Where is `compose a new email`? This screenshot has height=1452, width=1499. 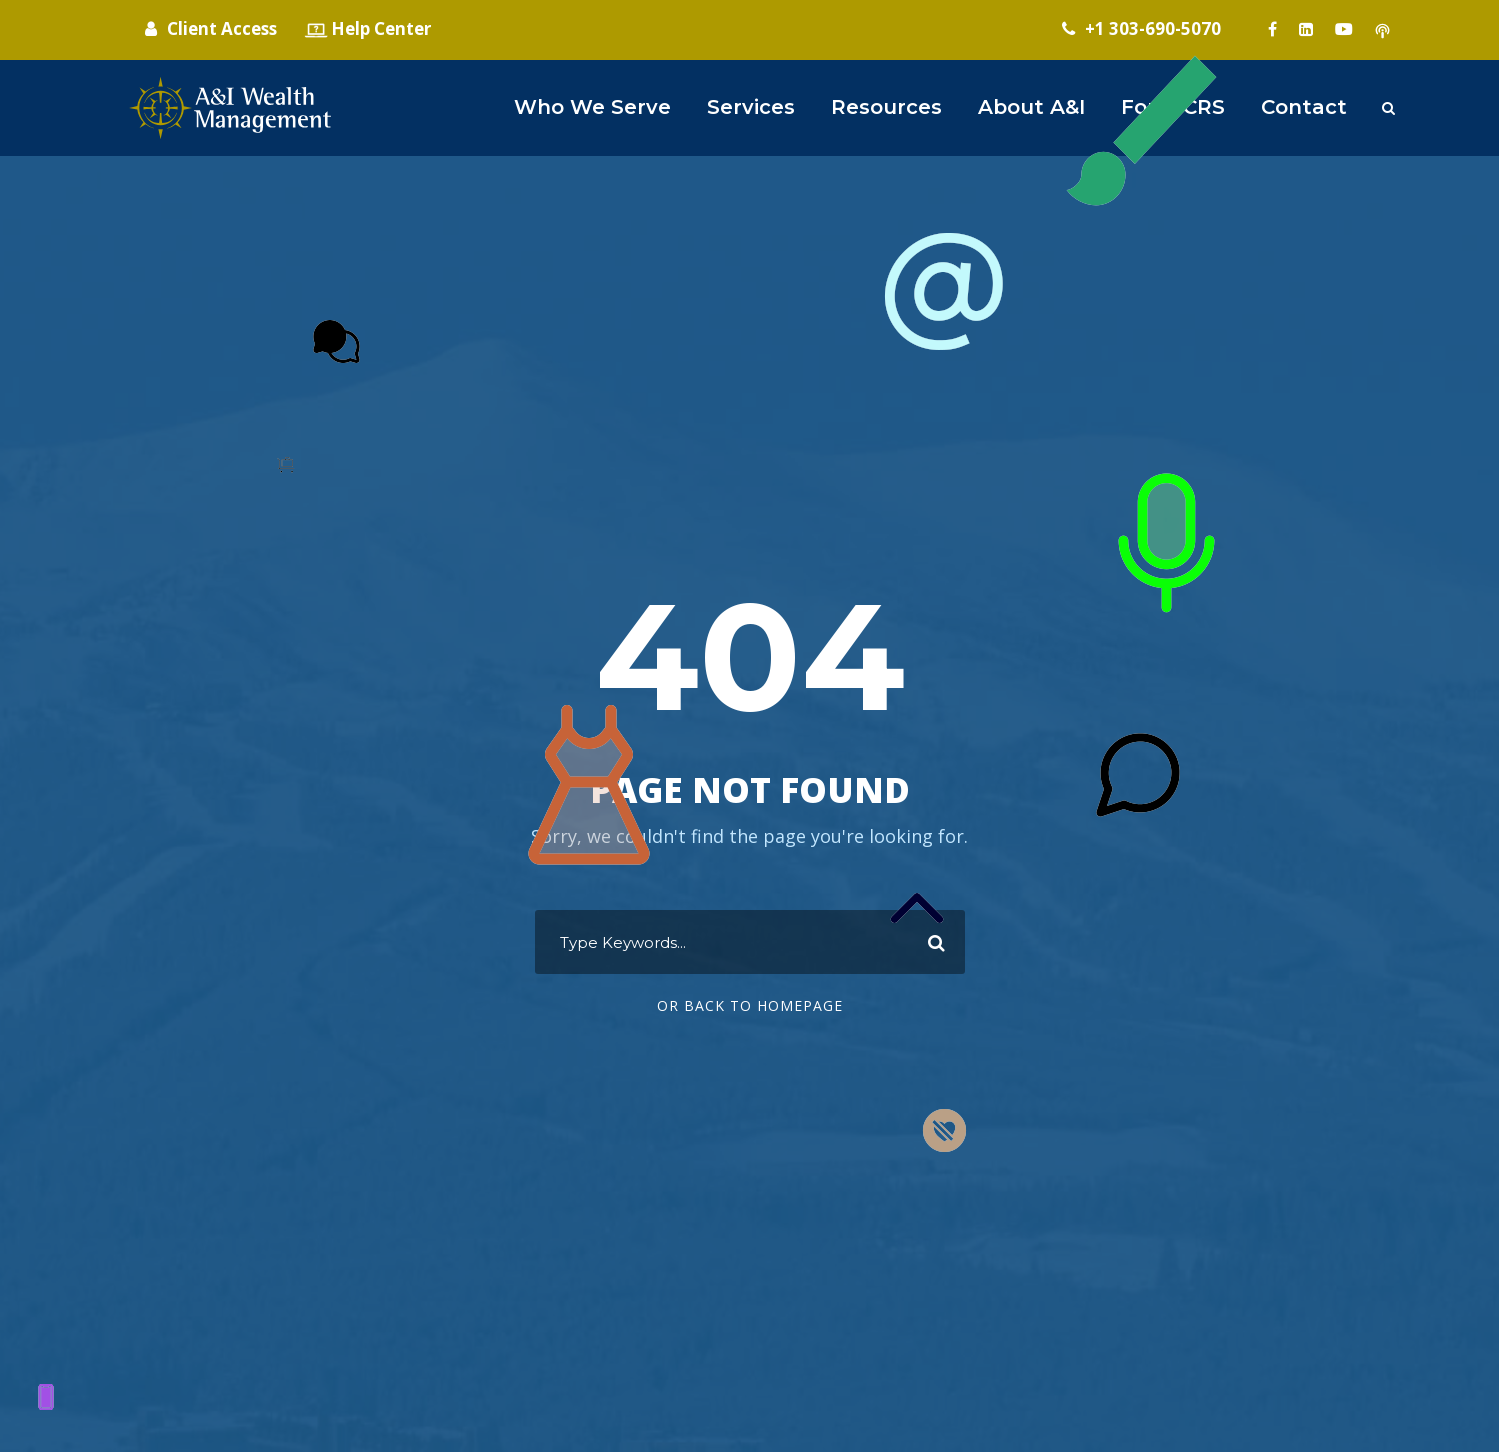
compose a new email is located at coordinates (944, 292).